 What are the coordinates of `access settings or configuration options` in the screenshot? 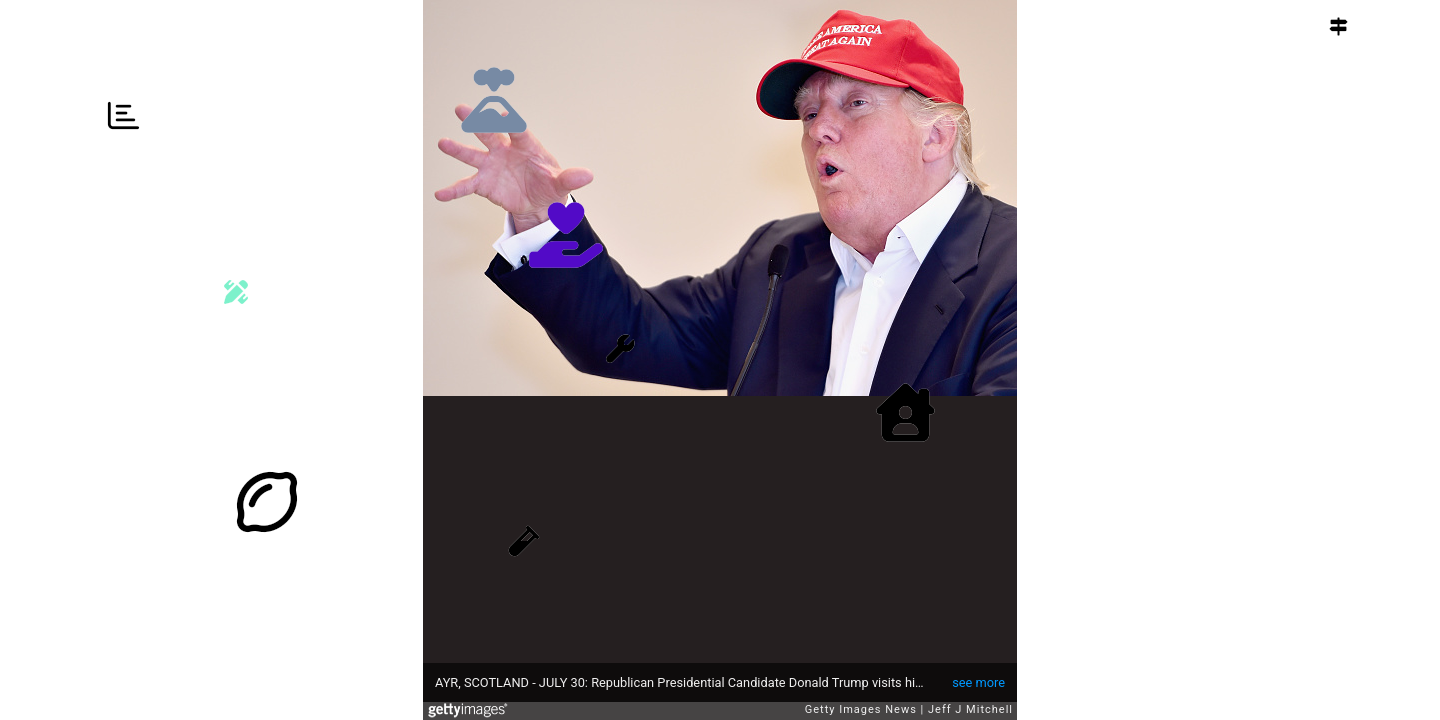 It's located at (620, 348).